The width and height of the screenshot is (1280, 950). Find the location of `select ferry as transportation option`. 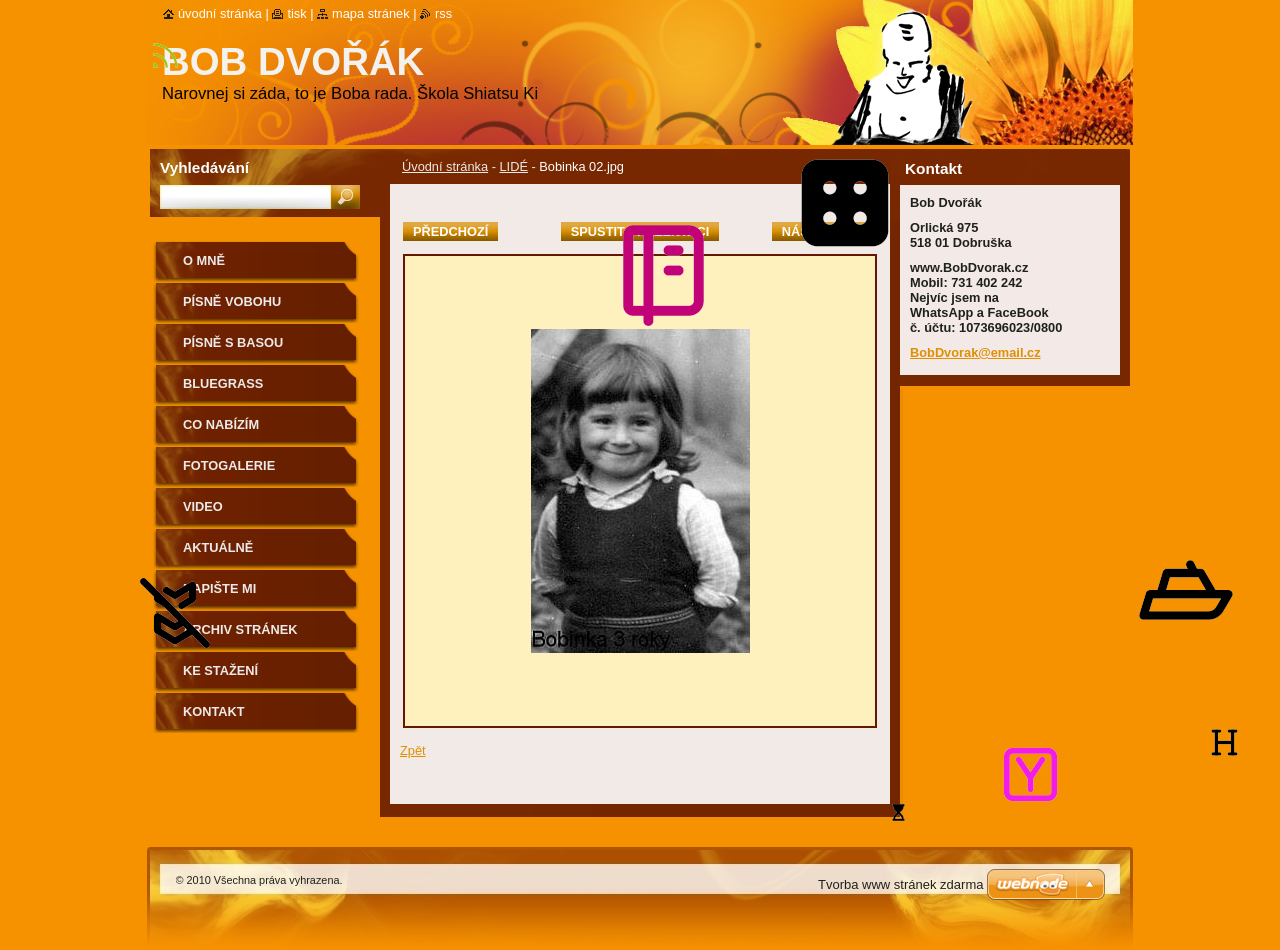

select ferry as transportation option is located at coordinates (1186, 590).